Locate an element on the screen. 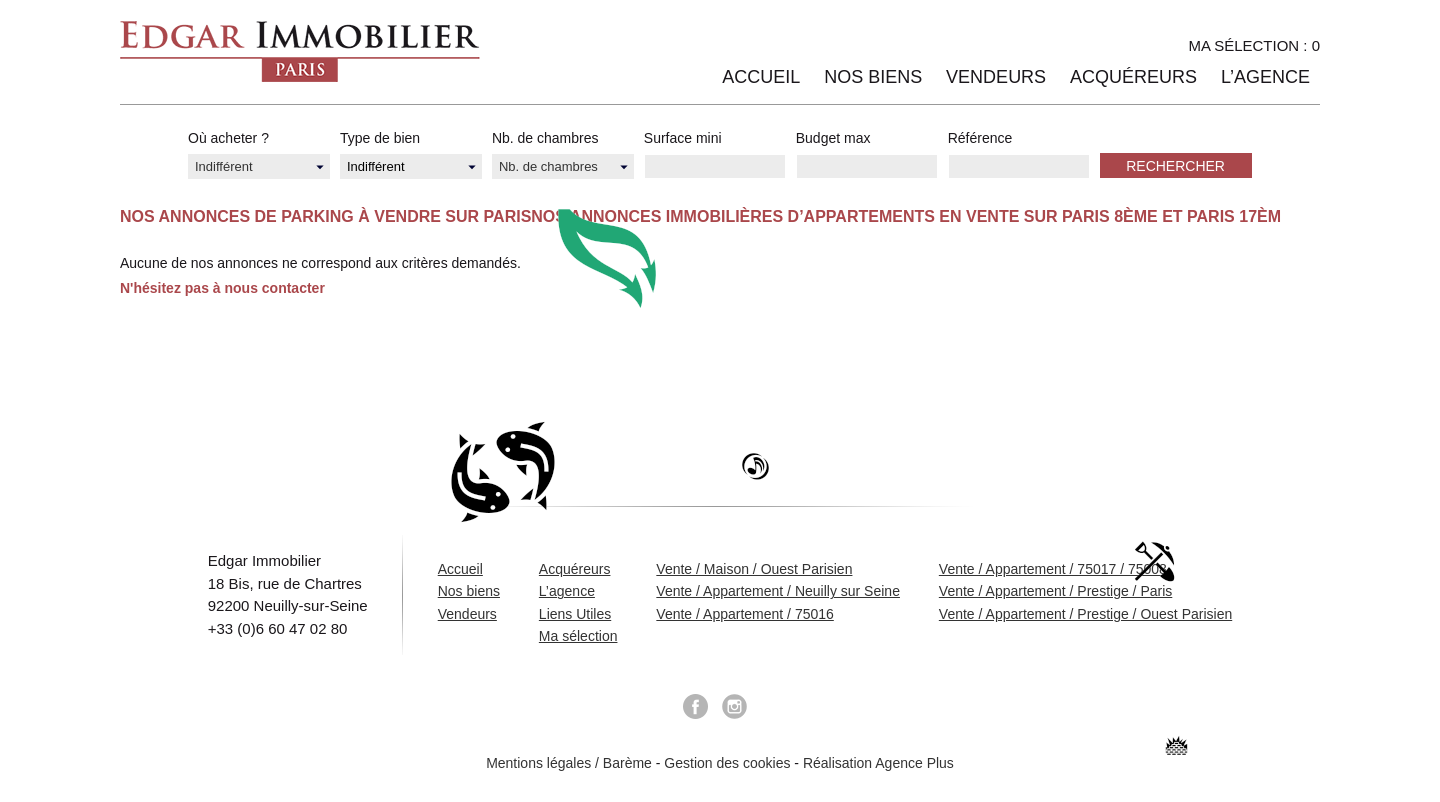  cast a music-based spell or ability is located at coordinates (755, 466).